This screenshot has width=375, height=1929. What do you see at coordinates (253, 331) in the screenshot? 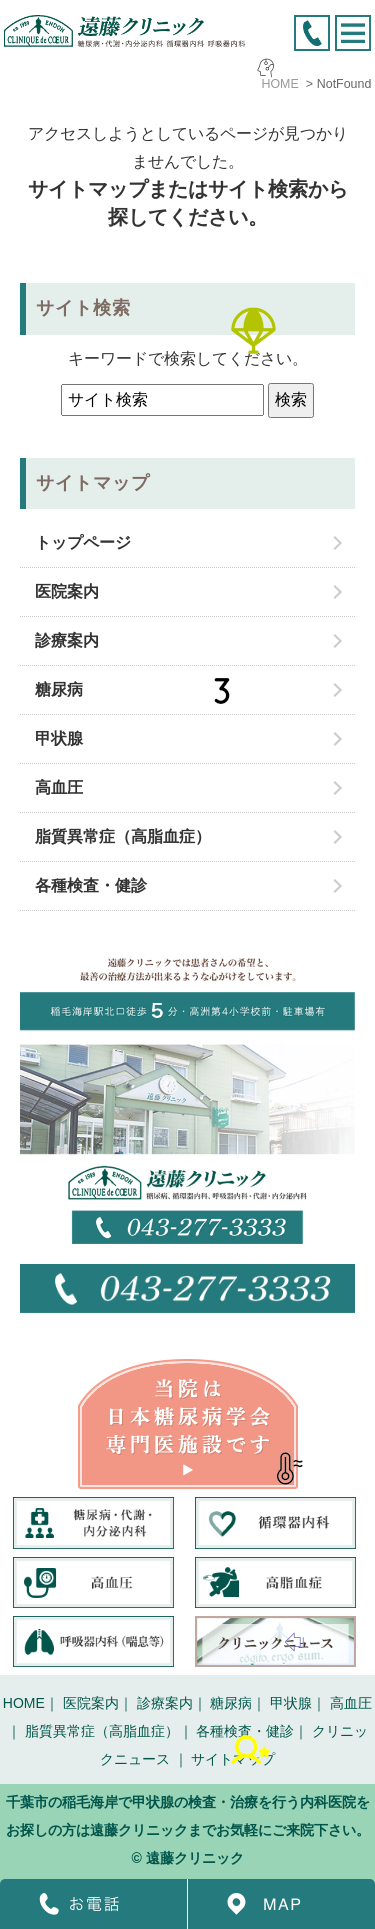
I see `access emergency or backup features` at bounding box center [253, 331].